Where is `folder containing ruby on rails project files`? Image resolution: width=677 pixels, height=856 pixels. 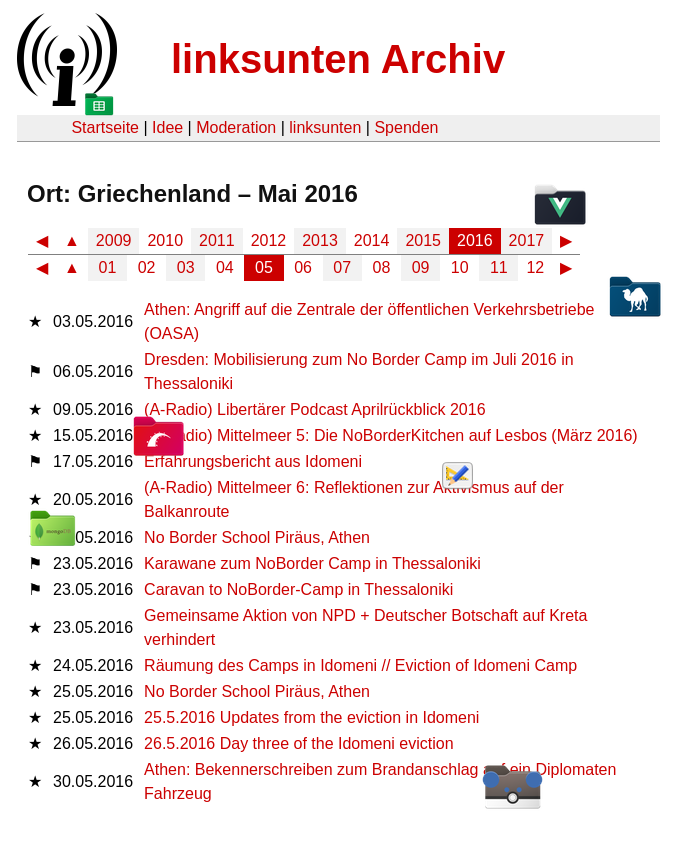 folder containing ruby on rails project files is located at coordinates (158, 437).